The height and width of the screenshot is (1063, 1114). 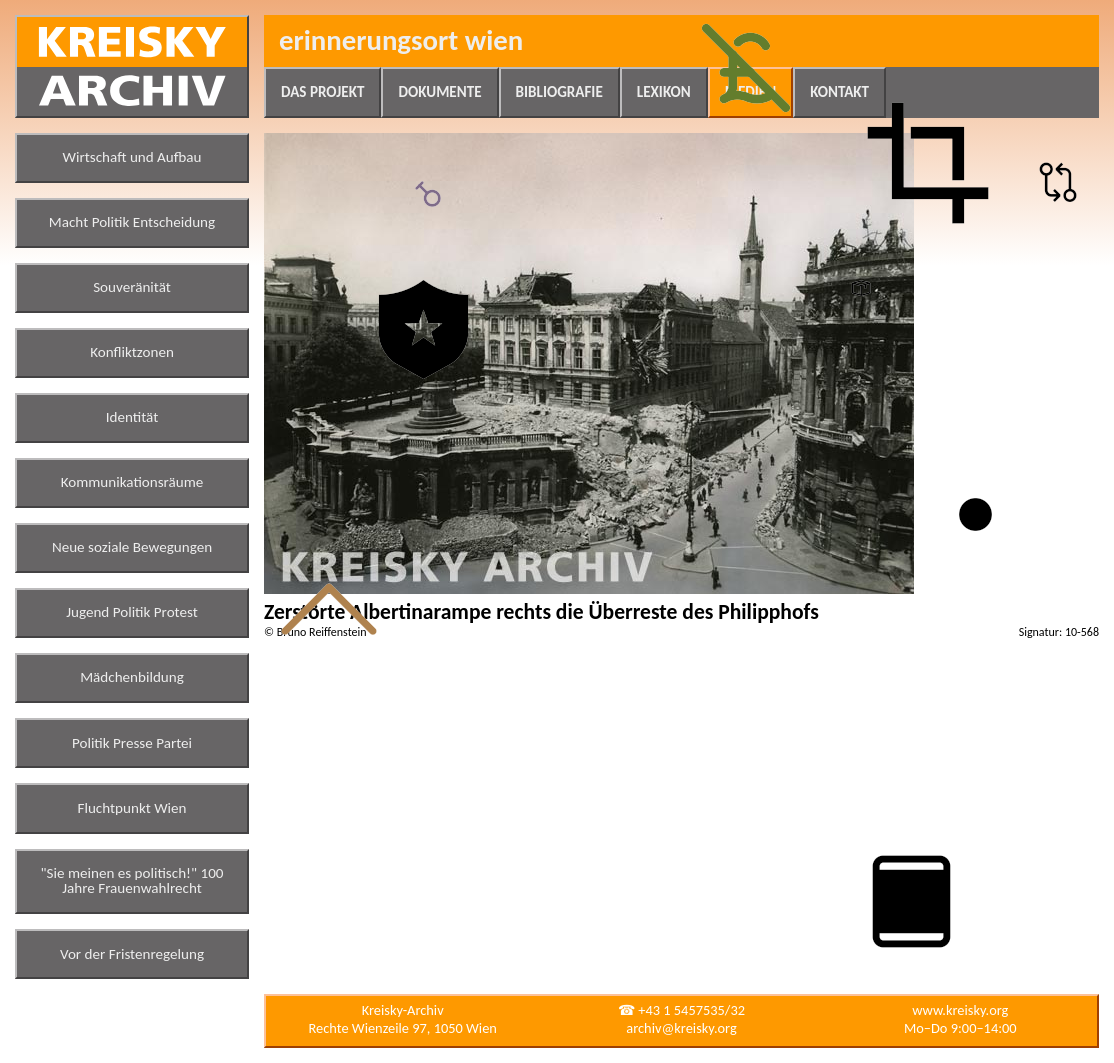 I want to click on indicates british pound payment unavailable, so click(x=746, y=68).